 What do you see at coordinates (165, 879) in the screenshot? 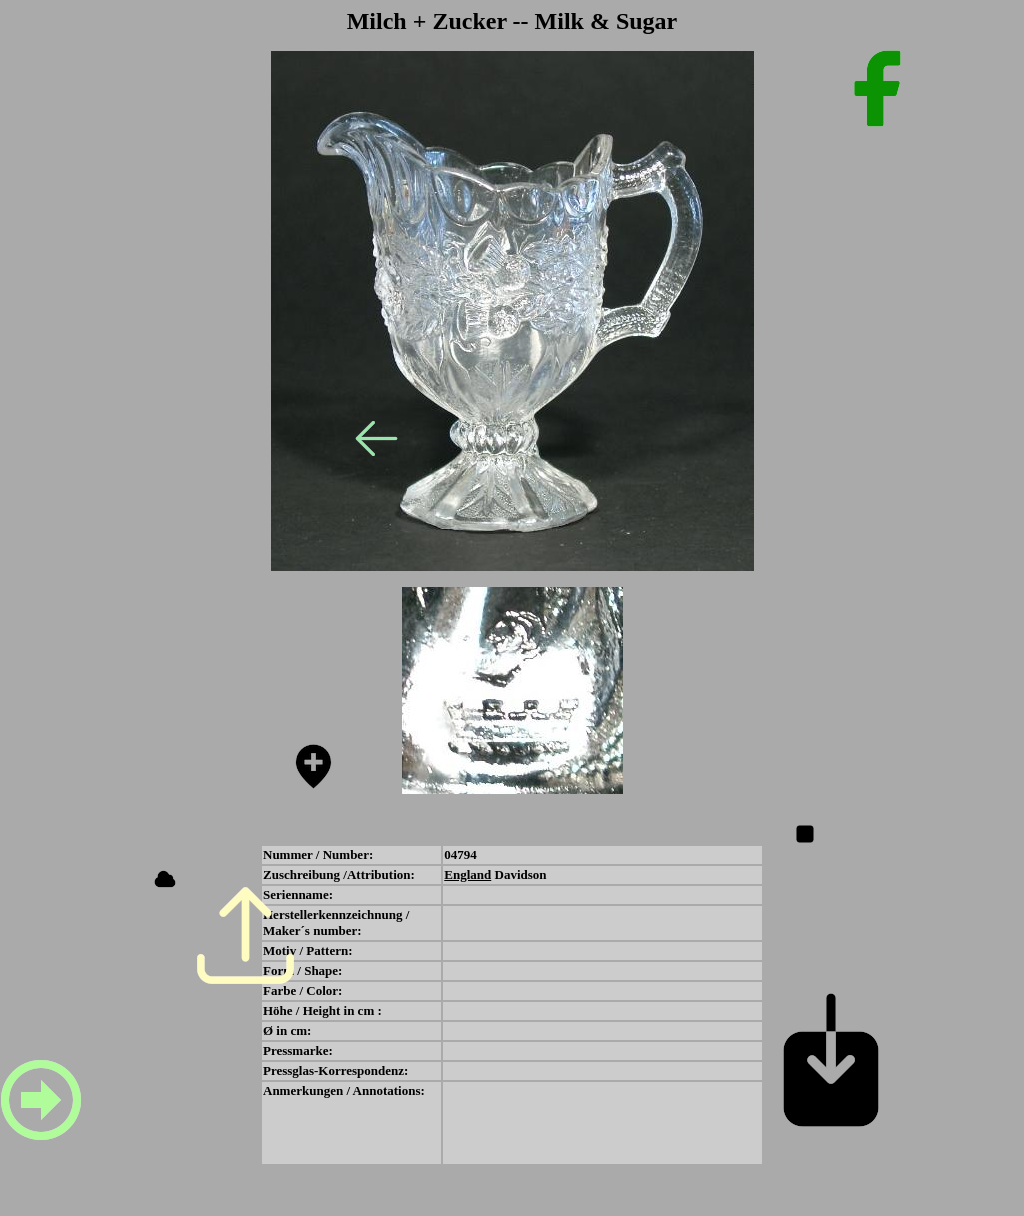
I see `cloud storage or sync status` at bounding box center [165, 879].